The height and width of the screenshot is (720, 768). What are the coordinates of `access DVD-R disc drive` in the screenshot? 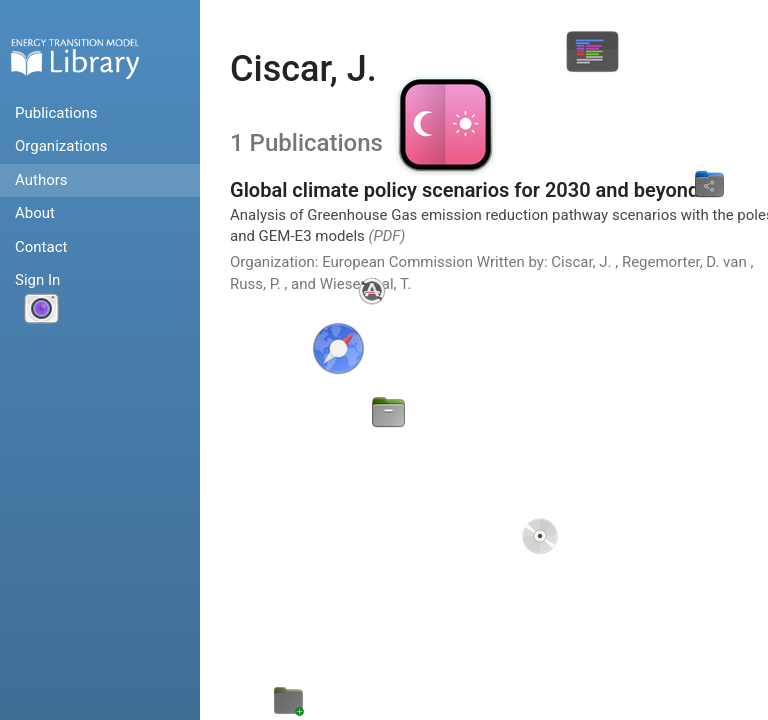 It's located at (540, 536).